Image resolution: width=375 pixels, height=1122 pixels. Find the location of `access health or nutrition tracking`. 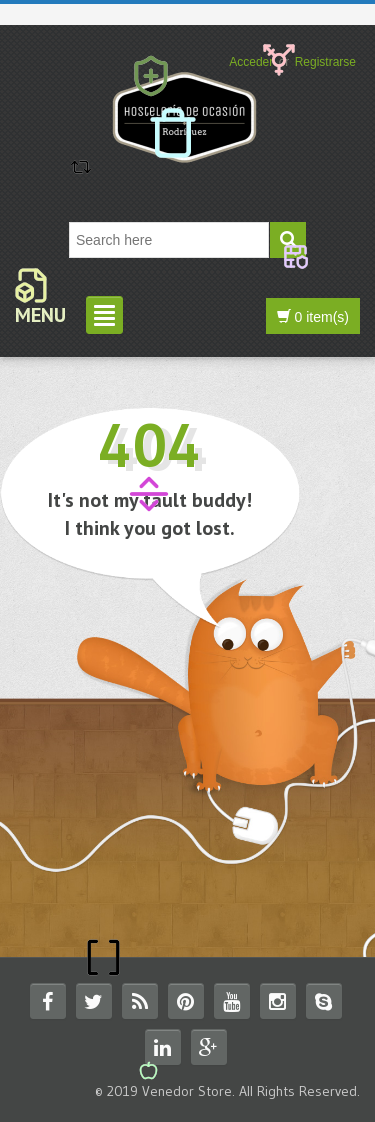

access health or nutrition tracking is located at coordinates (148, 1070).